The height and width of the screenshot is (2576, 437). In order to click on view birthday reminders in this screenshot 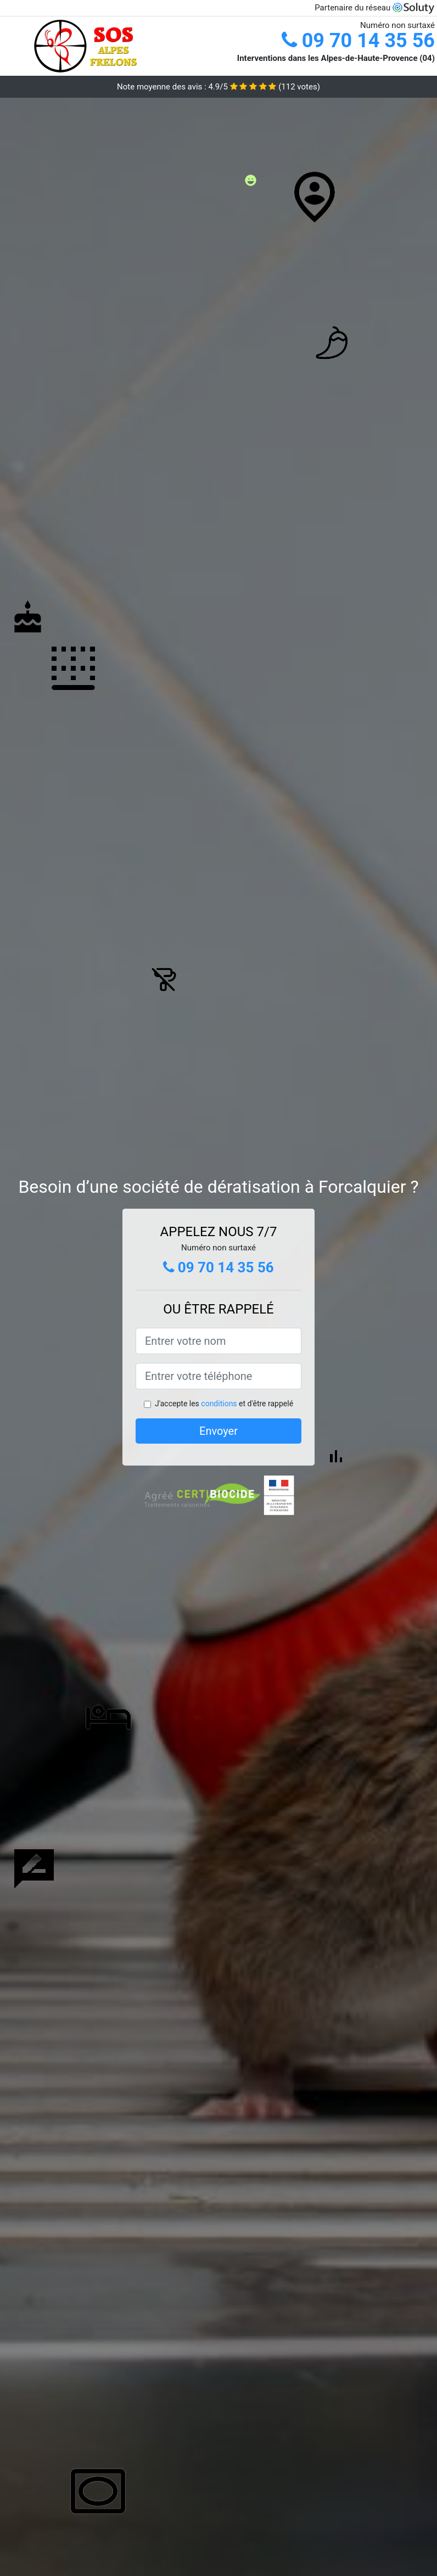, I will do `click(27, 618)`.